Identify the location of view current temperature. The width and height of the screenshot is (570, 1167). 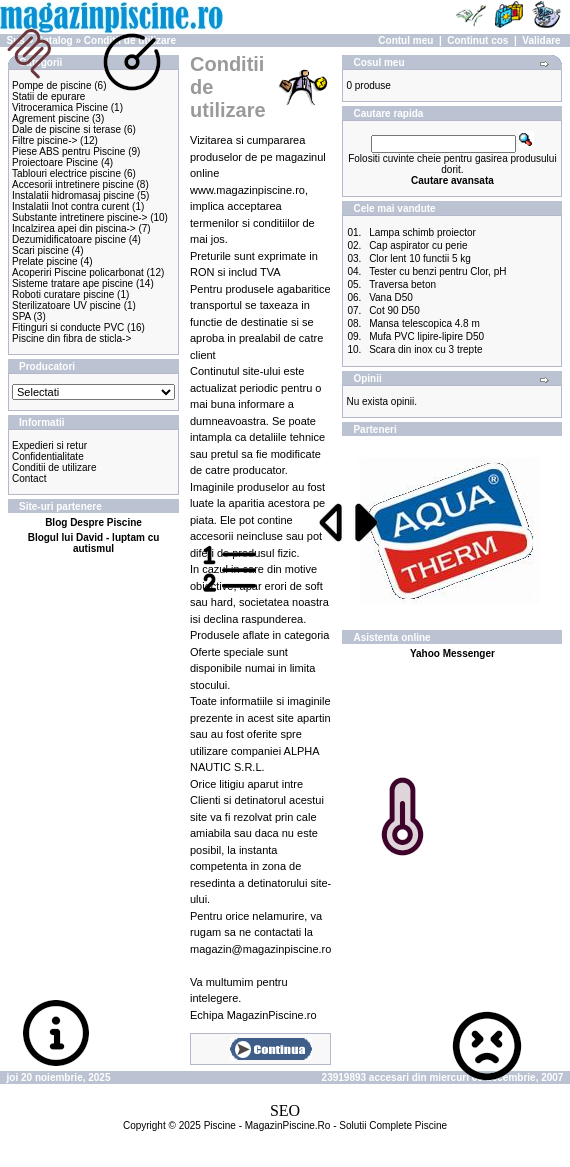
(402, 816).